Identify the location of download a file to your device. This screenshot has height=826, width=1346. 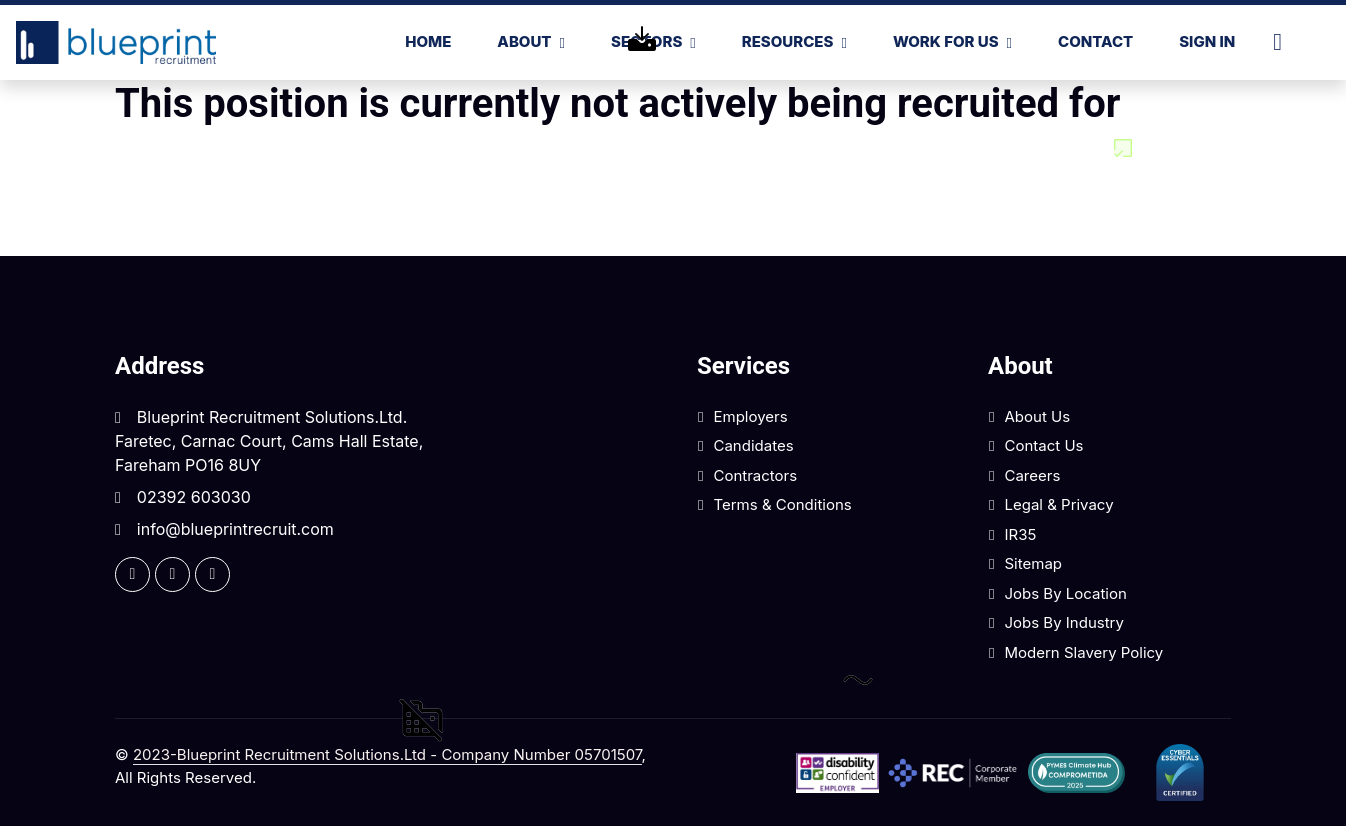
(642, 40).